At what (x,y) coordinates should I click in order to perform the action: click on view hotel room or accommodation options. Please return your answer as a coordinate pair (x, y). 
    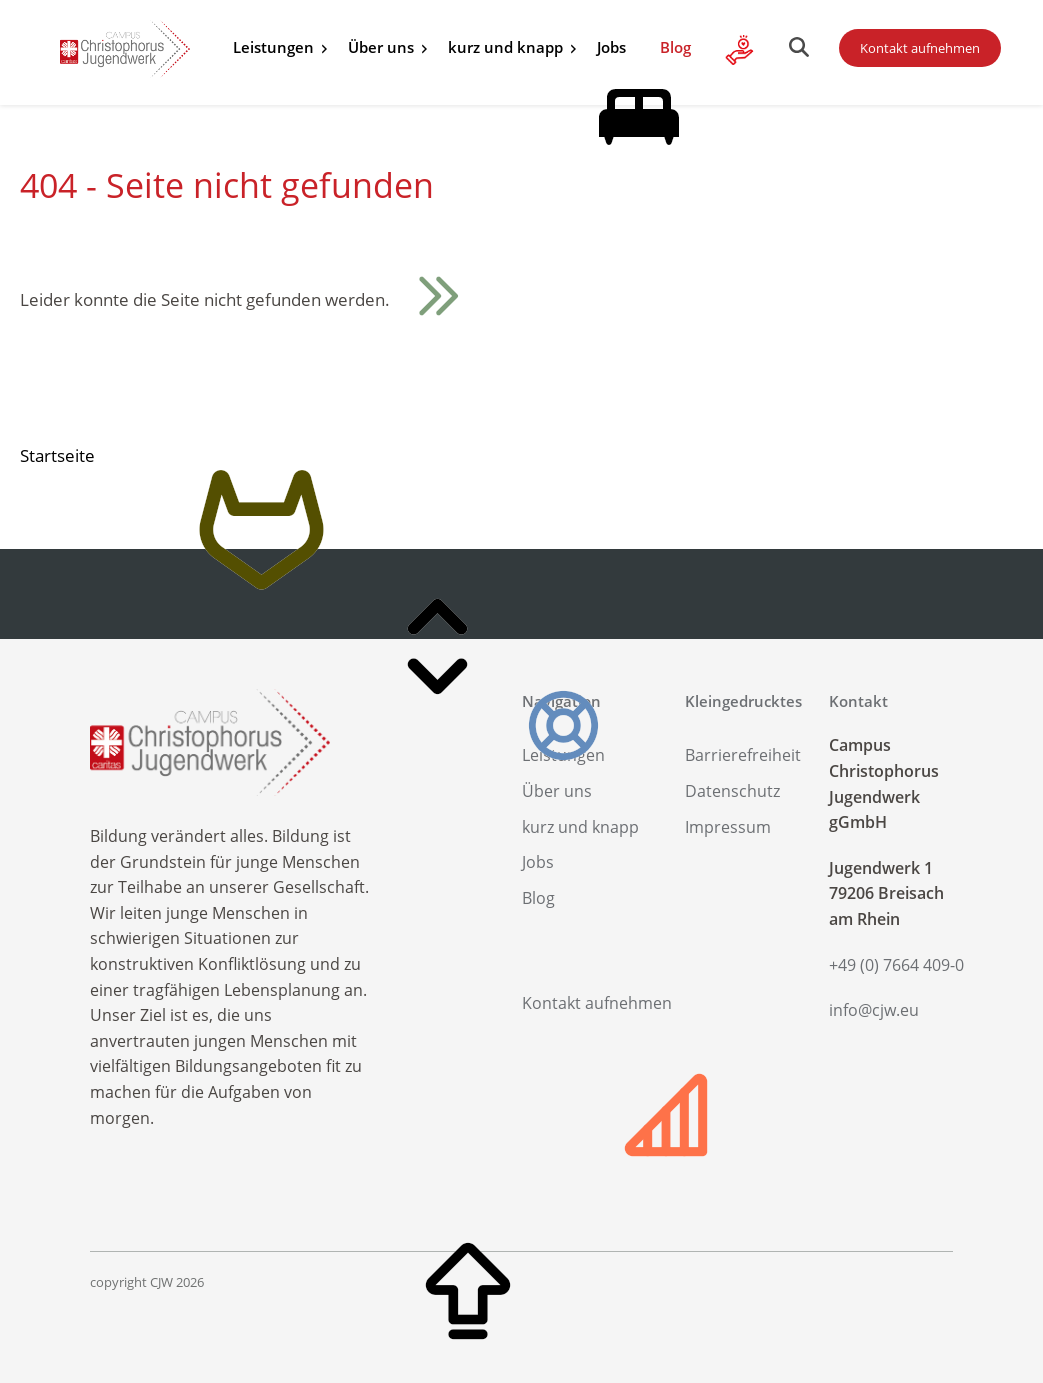
    Looking at the image, I should click on (639, 117).